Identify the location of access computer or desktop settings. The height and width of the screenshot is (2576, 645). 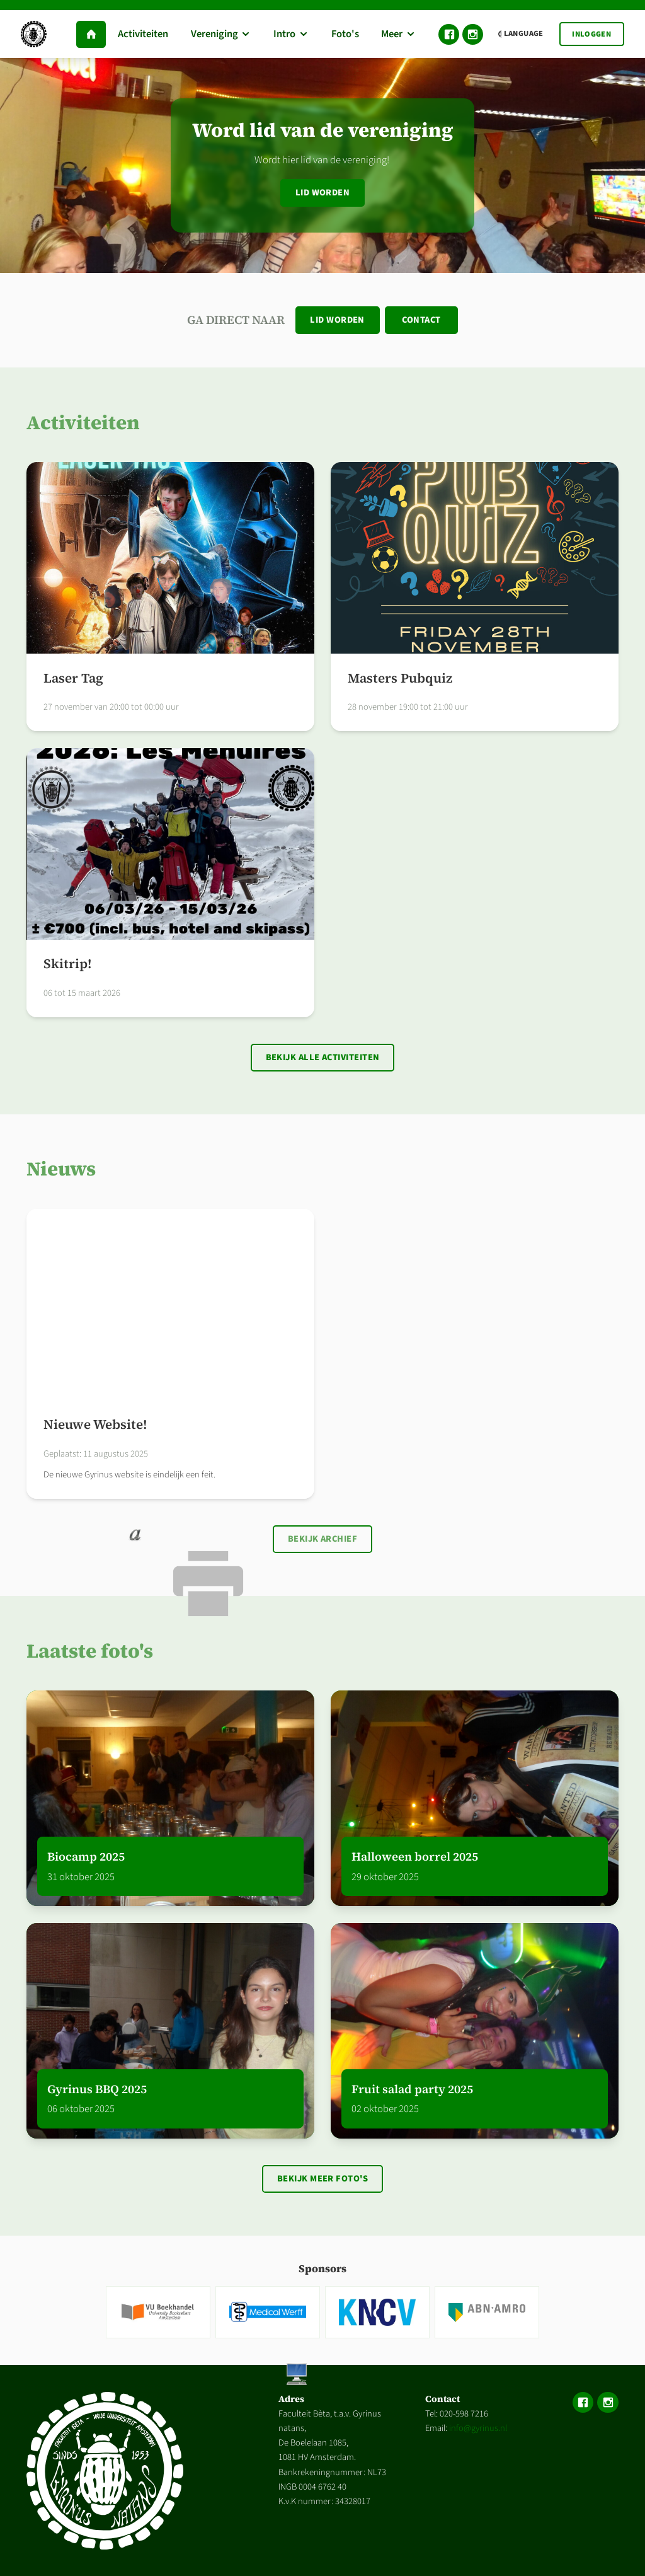
(297, 2374).